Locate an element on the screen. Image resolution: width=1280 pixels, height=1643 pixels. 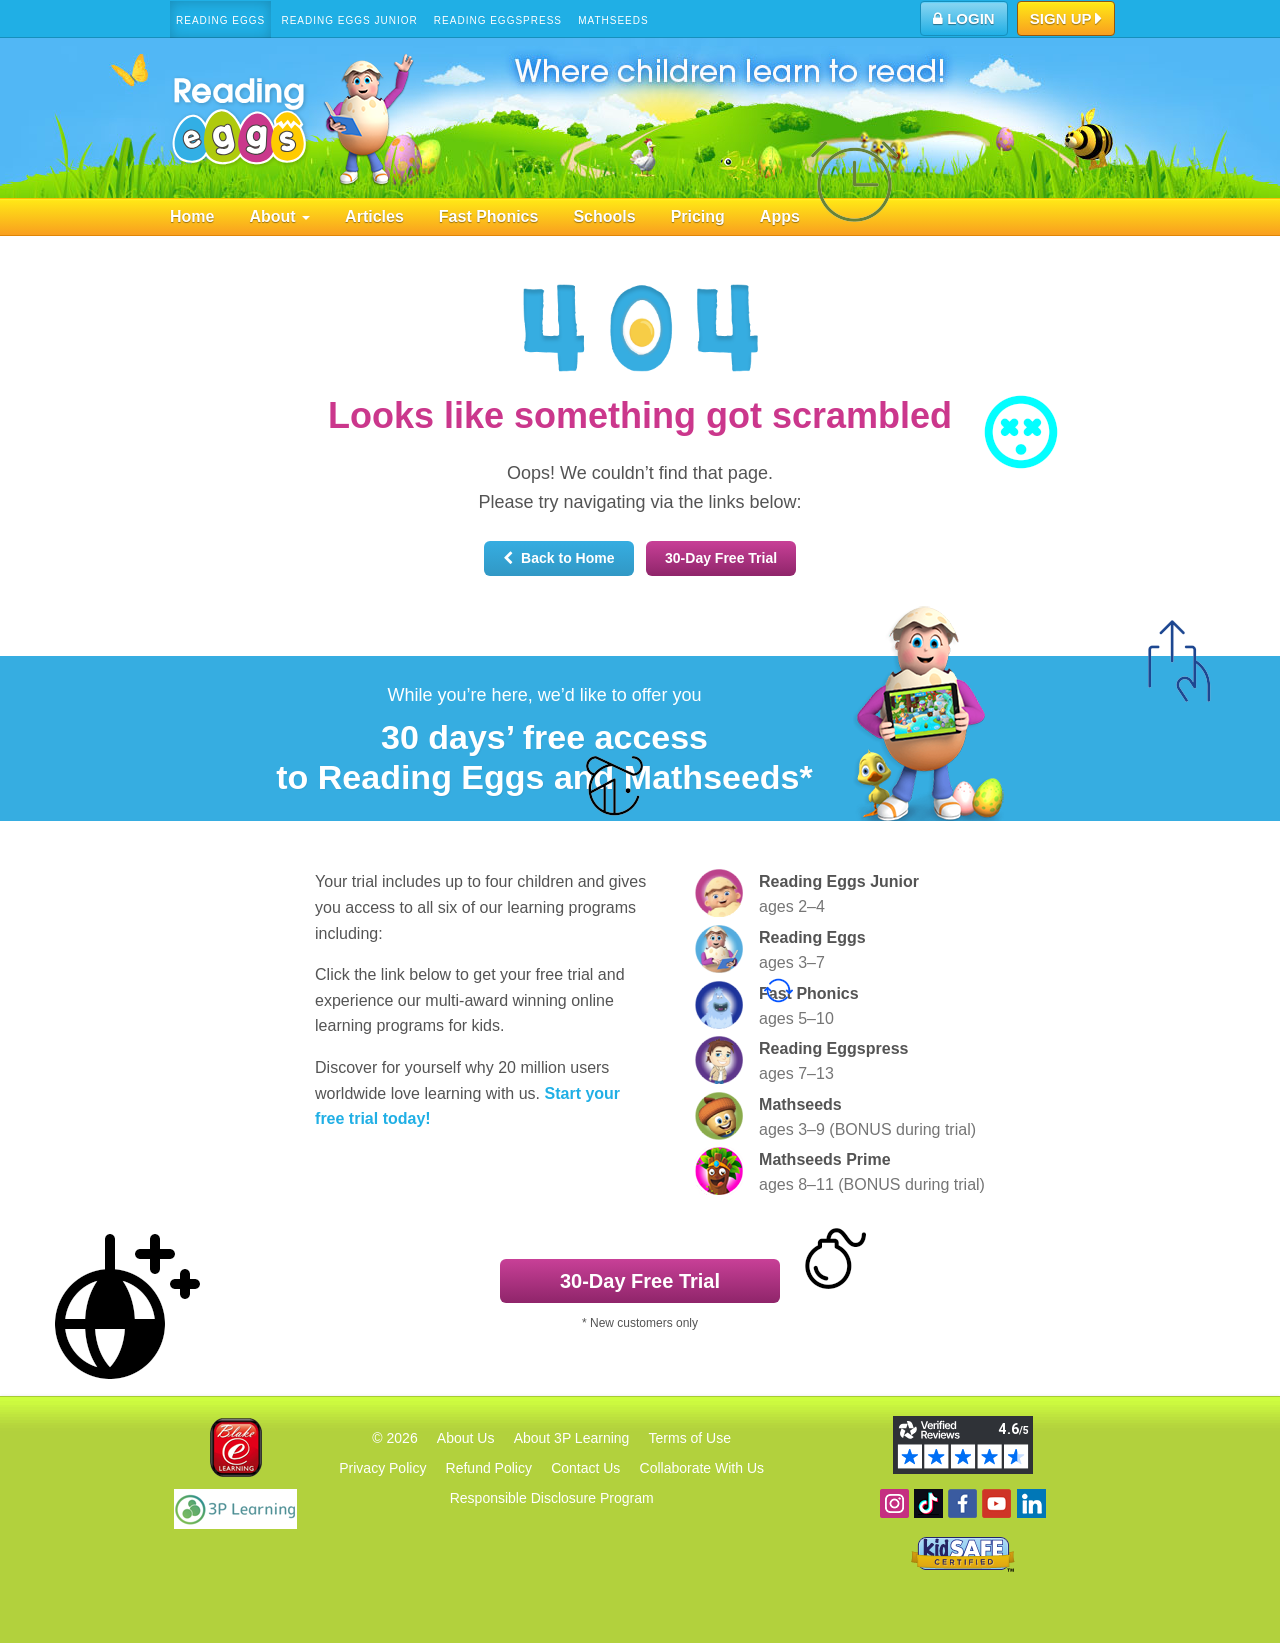
open the New York Times app is located at coordinates (614, 784).